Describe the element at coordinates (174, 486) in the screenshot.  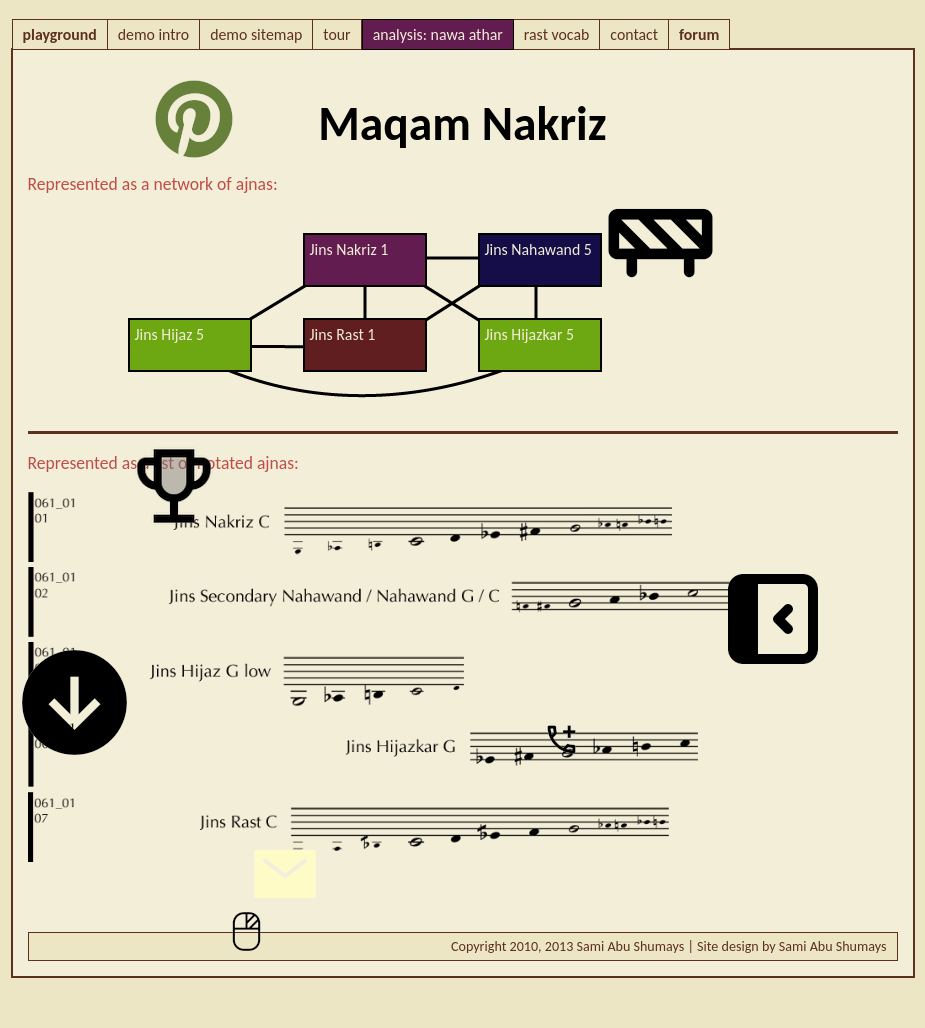
I see `view achievements or awards` at that location.